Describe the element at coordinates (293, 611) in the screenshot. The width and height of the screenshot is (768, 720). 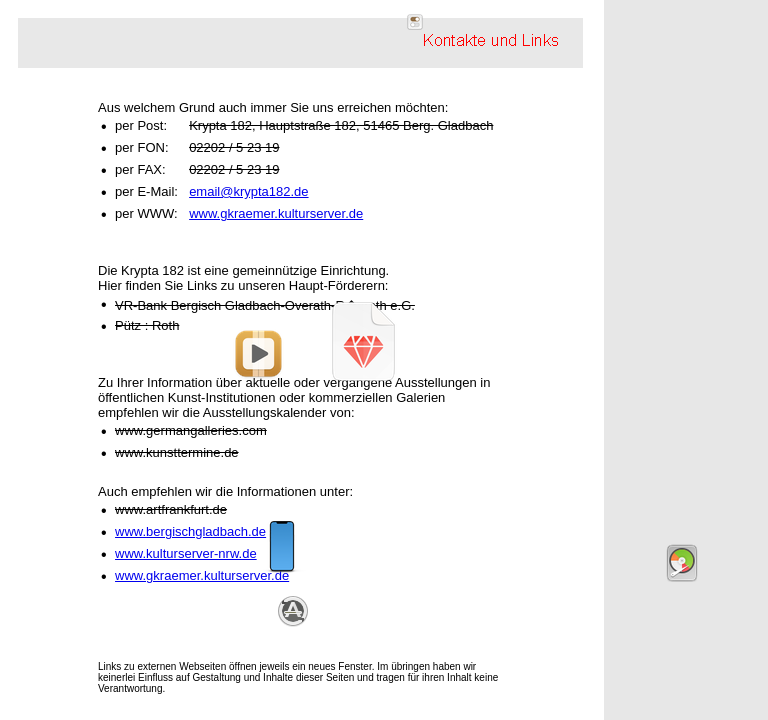
I see `open the software updater application` at that location.